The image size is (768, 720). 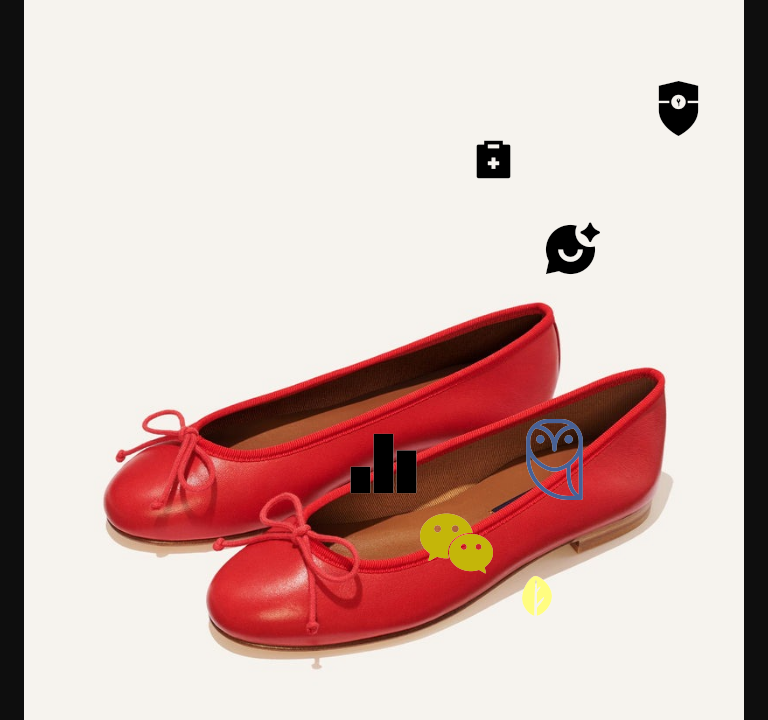 What do you see at coordinates (383, 463) in the screenshot?
I see `view analytics or statistics` at bounding box center [383, 463].